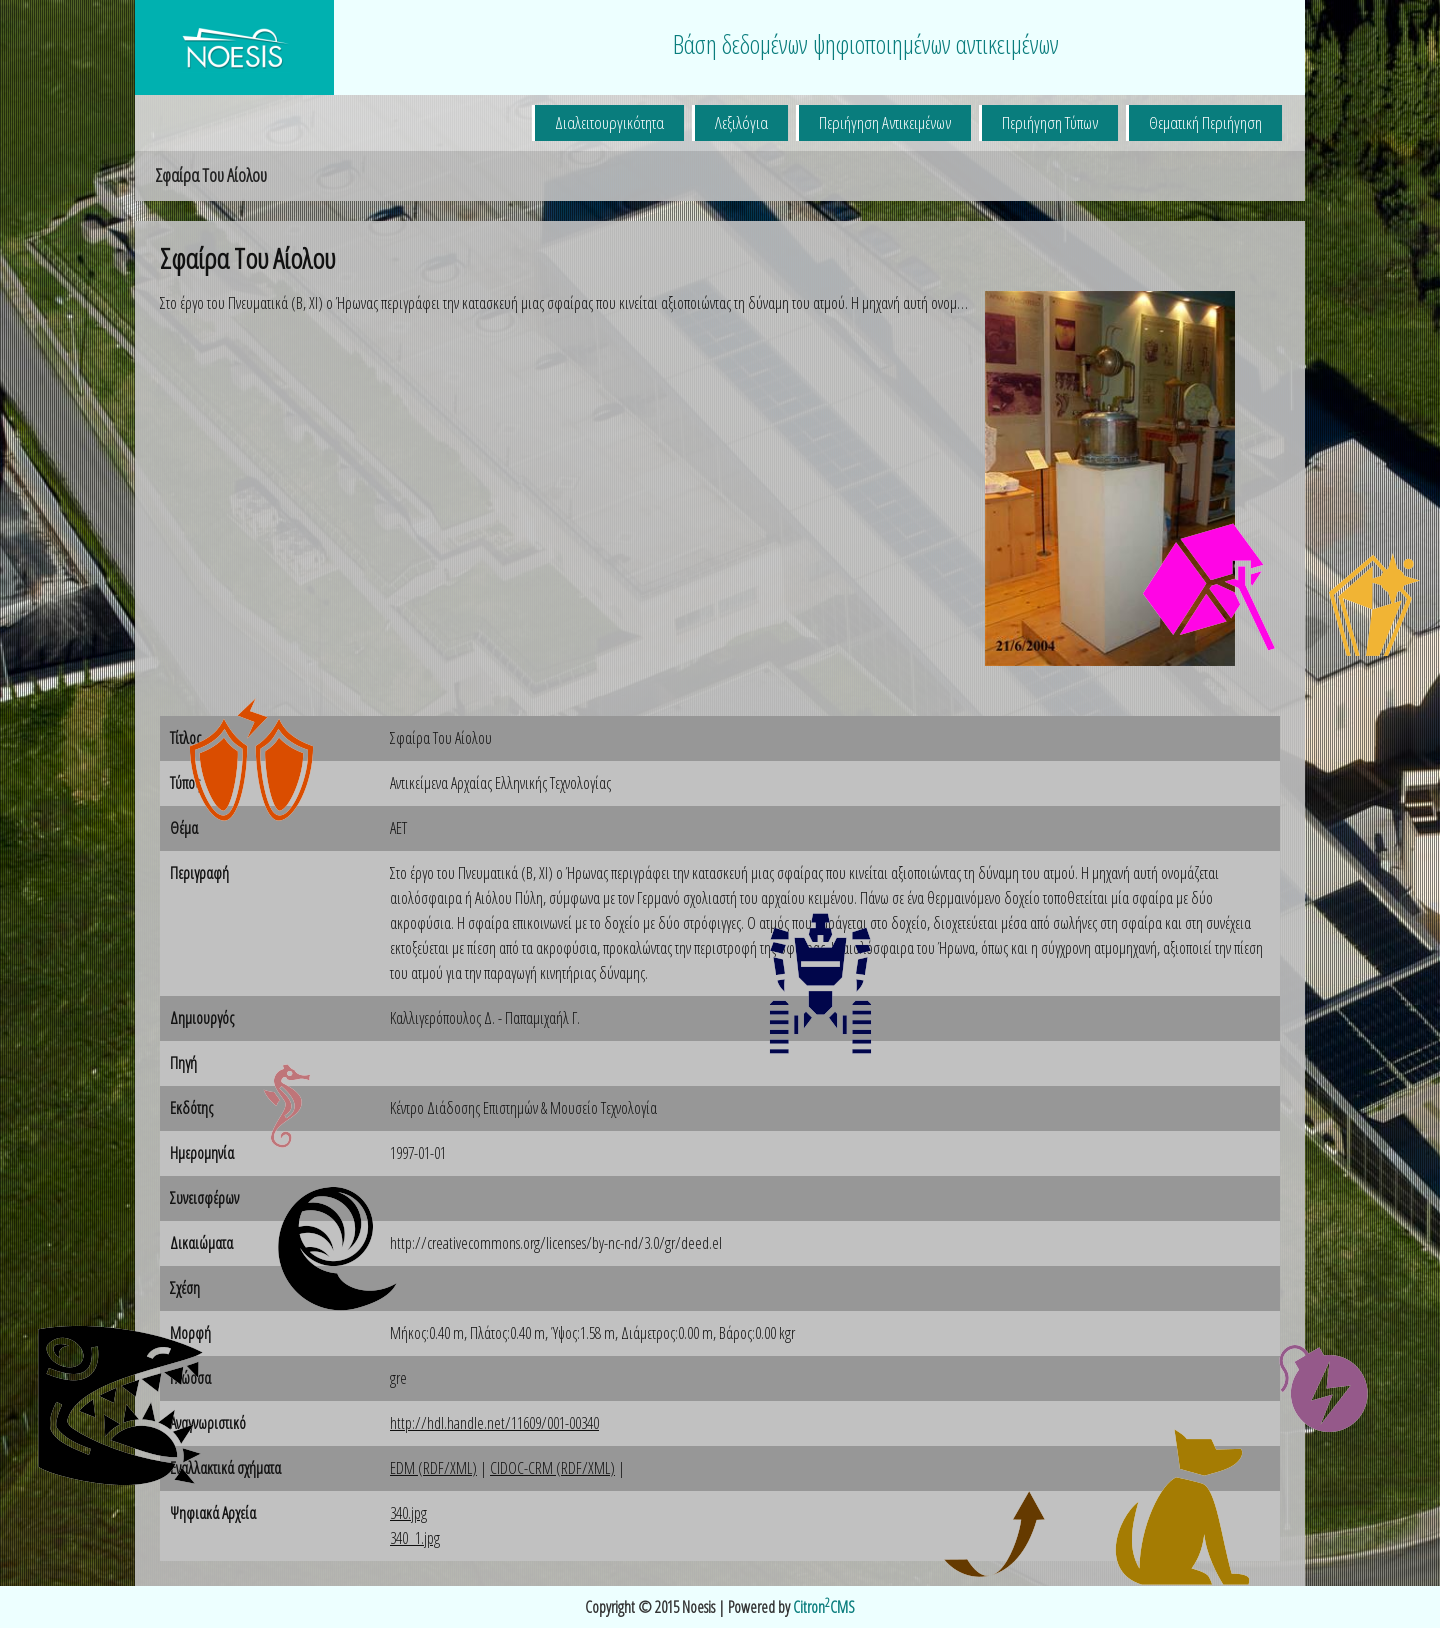 The width and height of the screenshot is (1440, 1628). What do you see at coordinates (1182, 1508) in the screenshot?
I see `access pet or animal-related features` at bounding box center [1182, 1508].